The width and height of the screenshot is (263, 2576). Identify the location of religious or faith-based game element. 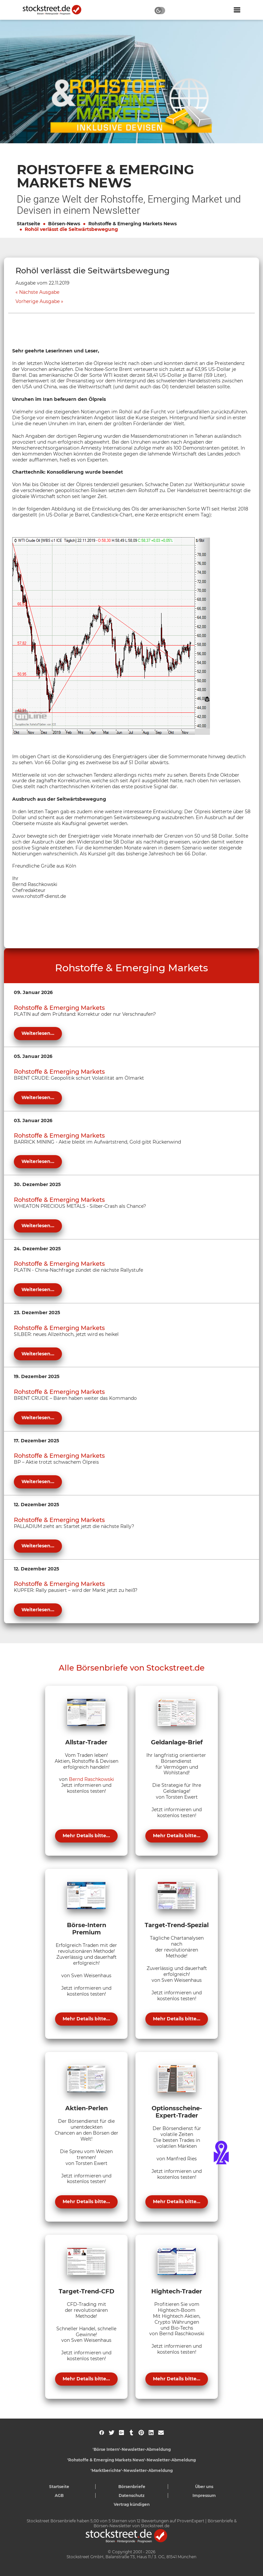
(221, 2152).